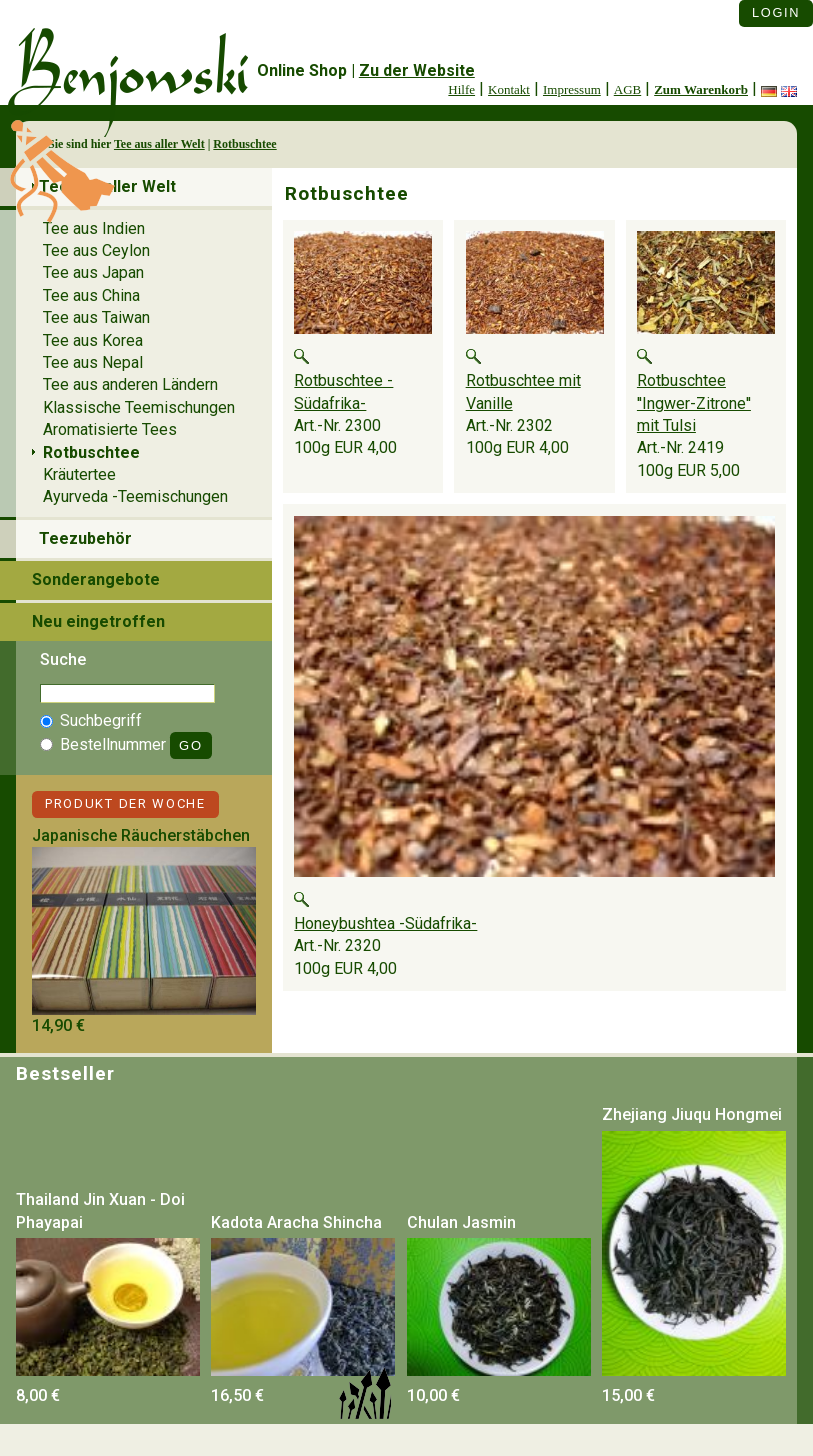  Describe the element at coordinates (62, 171) in the screenshot. I see `indicates a broken or degraded weapon in inventory` at that location.